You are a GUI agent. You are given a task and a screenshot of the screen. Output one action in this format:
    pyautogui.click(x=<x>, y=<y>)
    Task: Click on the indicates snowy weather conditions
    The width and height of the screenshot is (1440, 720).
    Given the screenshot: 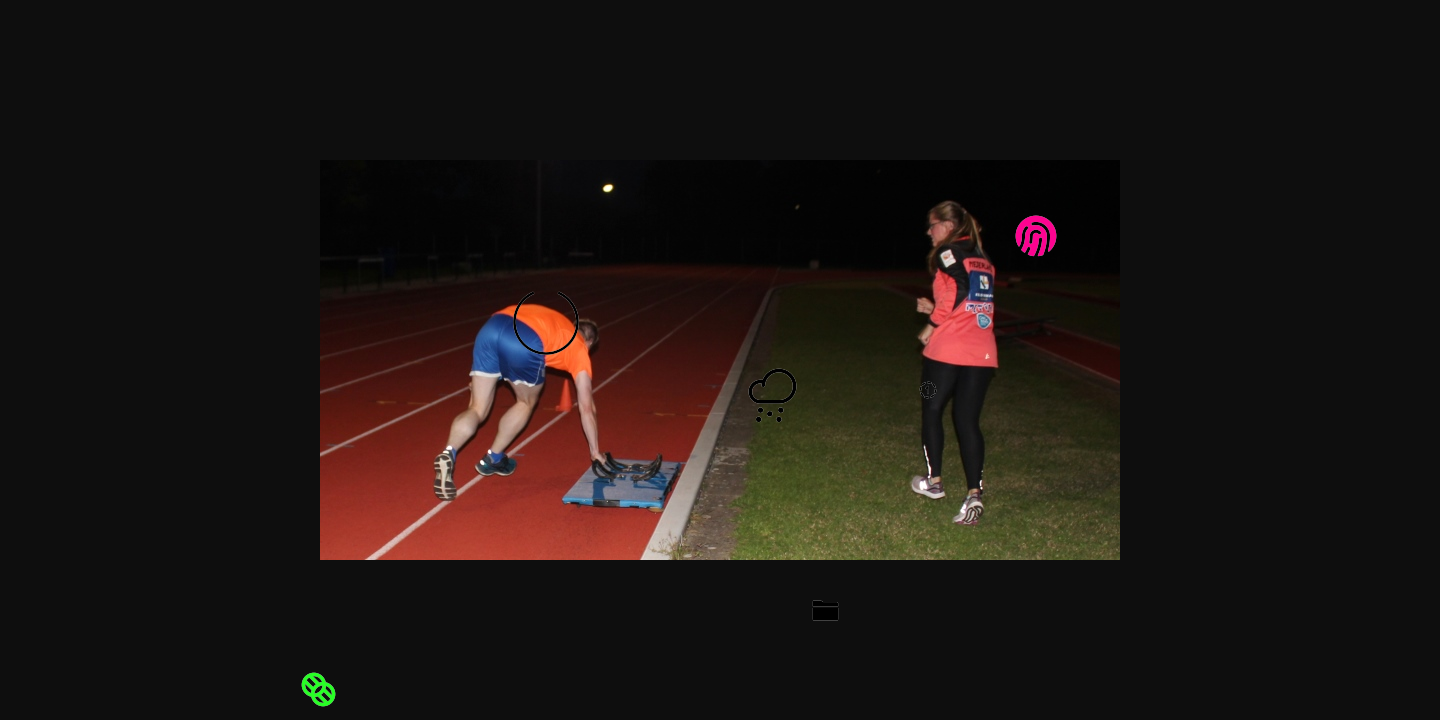 What is the action you would take?
    pyautogui.click(x=772, y=394)
    